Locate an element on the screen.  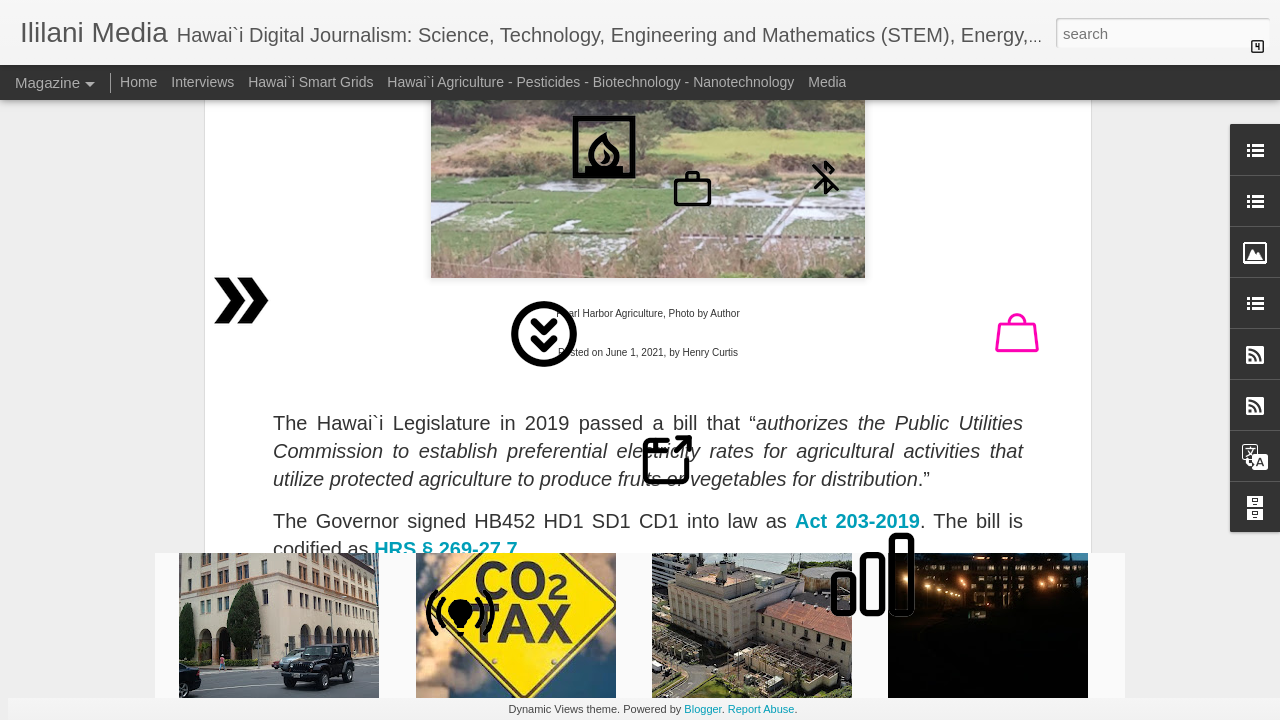
view your shopping bag is located at coordinates (1017, 335).